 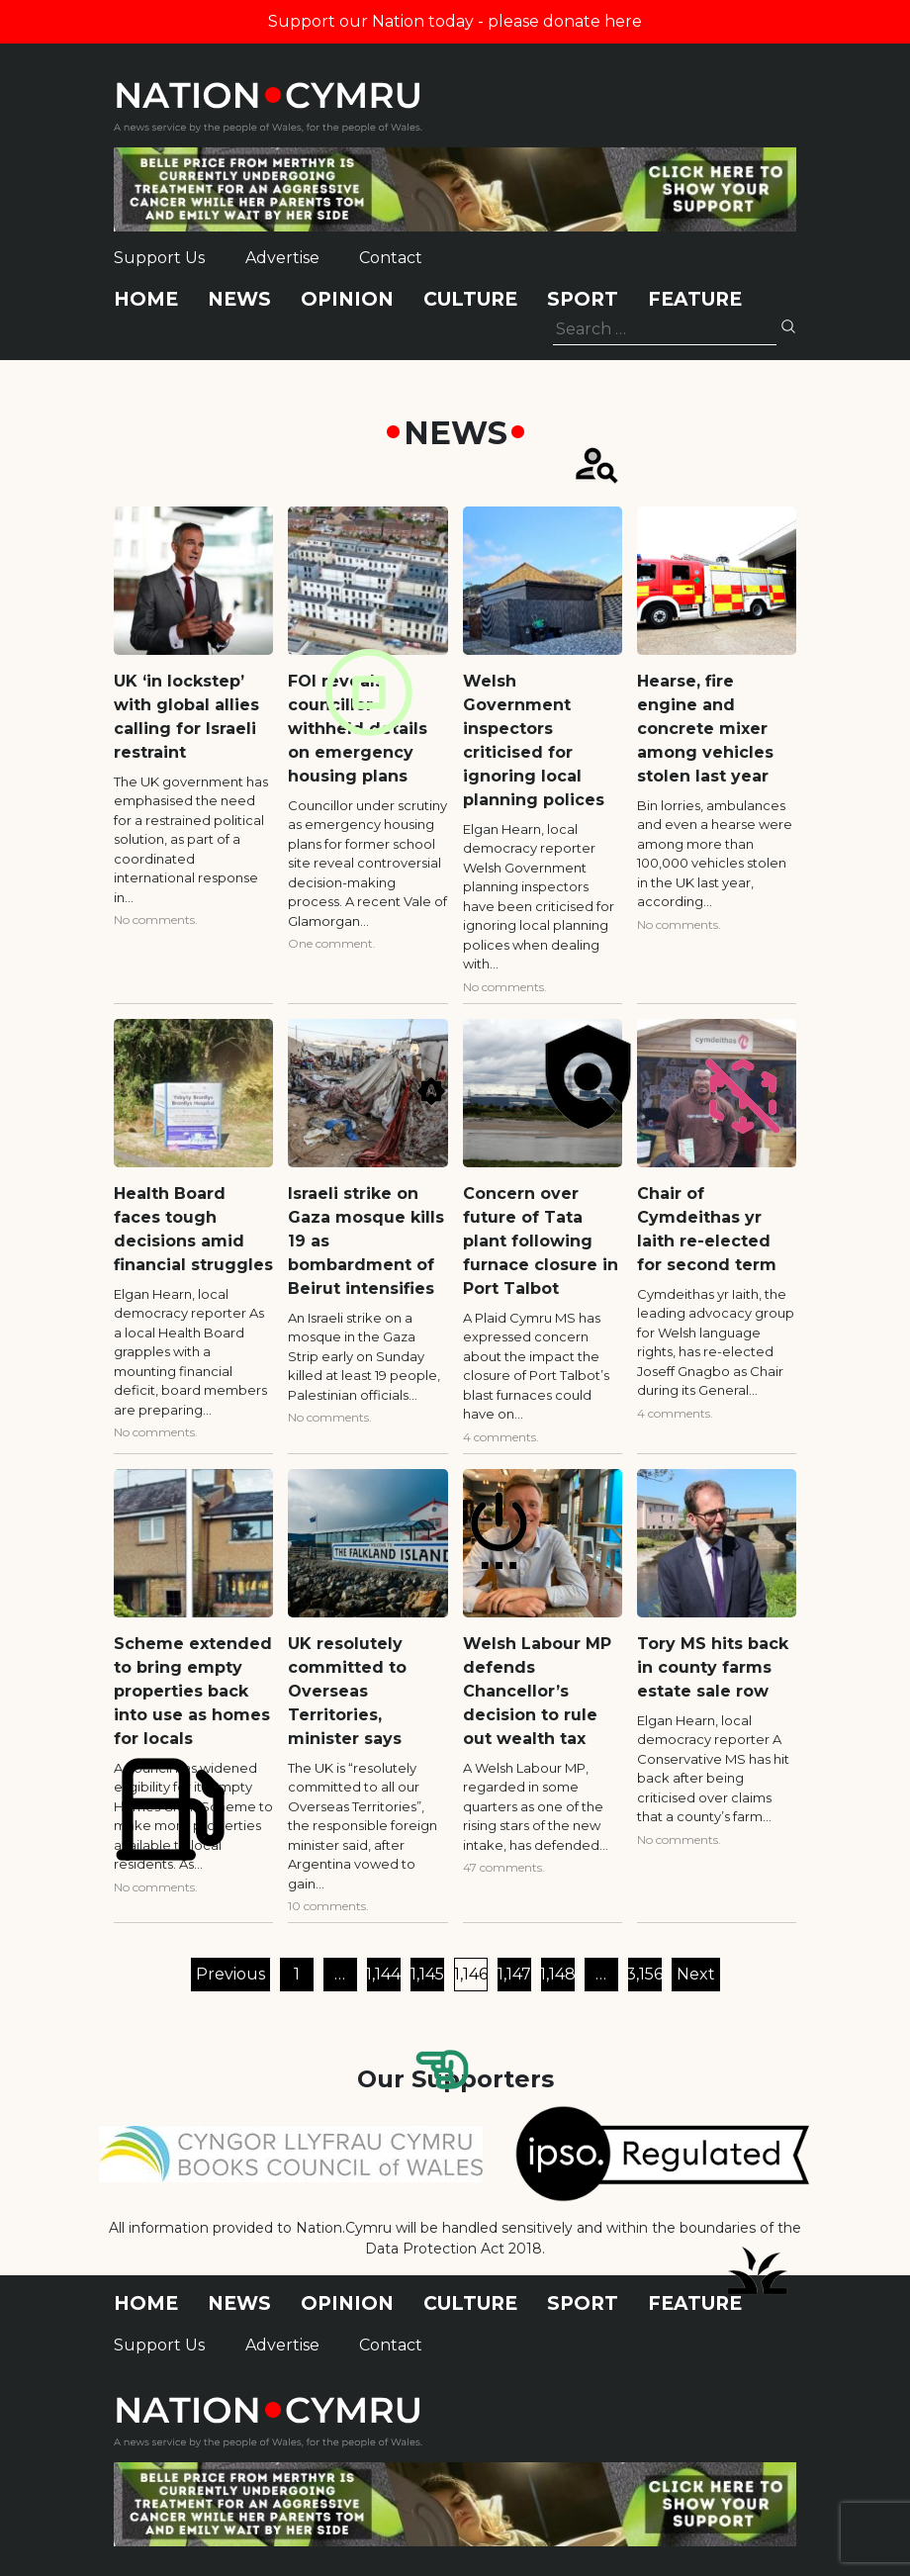 I want to click on access power or shutdown settings, so click(x=499, y=1526).